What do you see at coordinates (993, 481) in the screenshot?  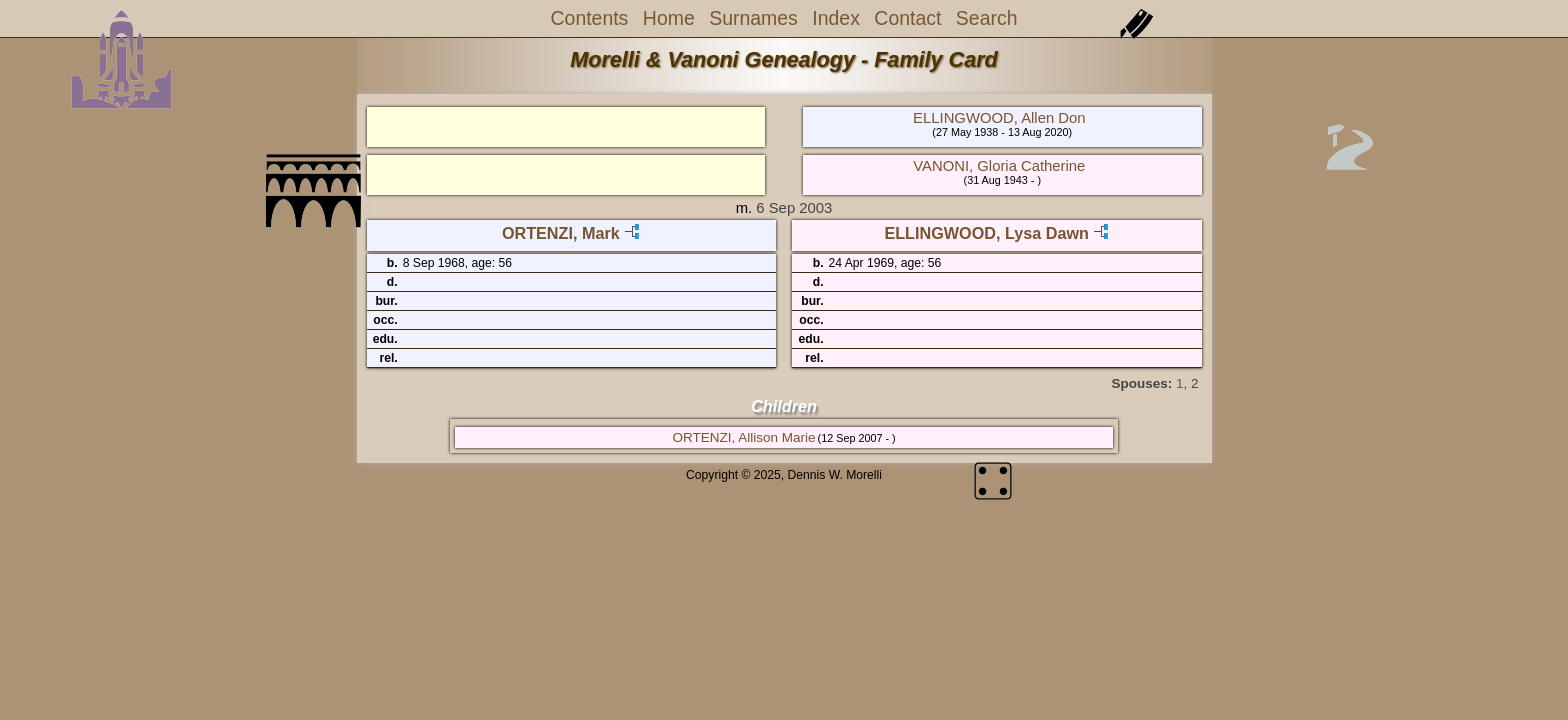 I see `roll the dice or randomize selection` at bounding box center [993, 481].